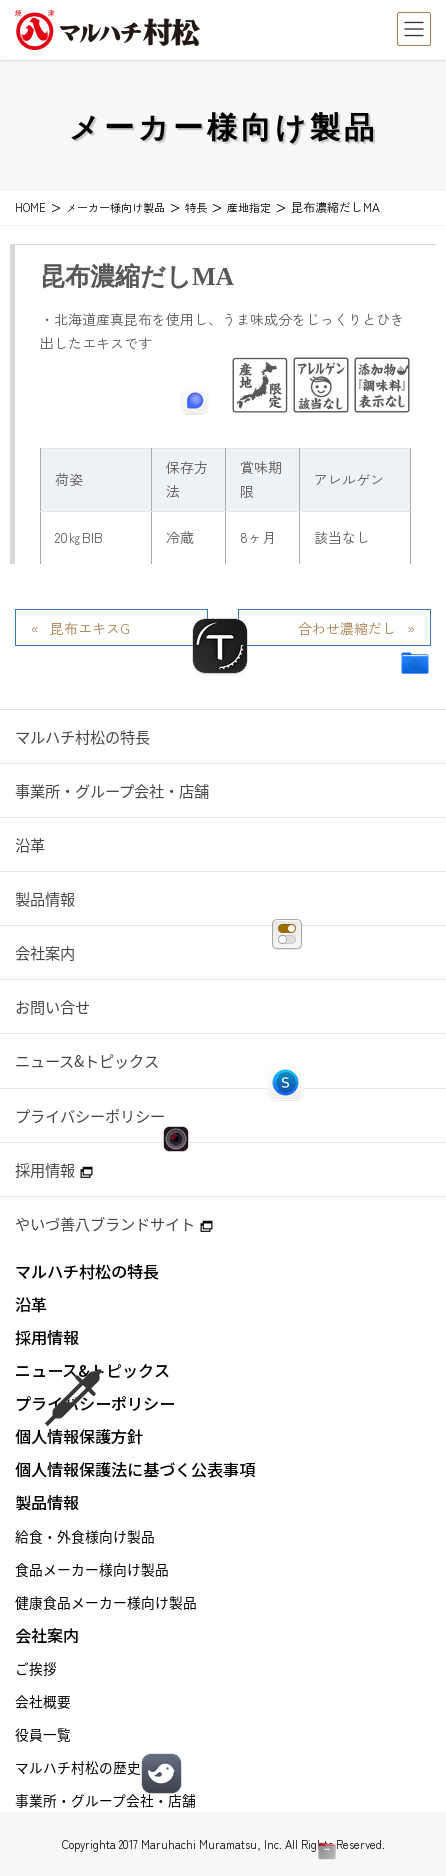 Image resolution: width=446 pixels, height=1876 pixels. Describe the element at coordinates (415, 663) in the screenshot. I see `folder containing html web files` at that location.